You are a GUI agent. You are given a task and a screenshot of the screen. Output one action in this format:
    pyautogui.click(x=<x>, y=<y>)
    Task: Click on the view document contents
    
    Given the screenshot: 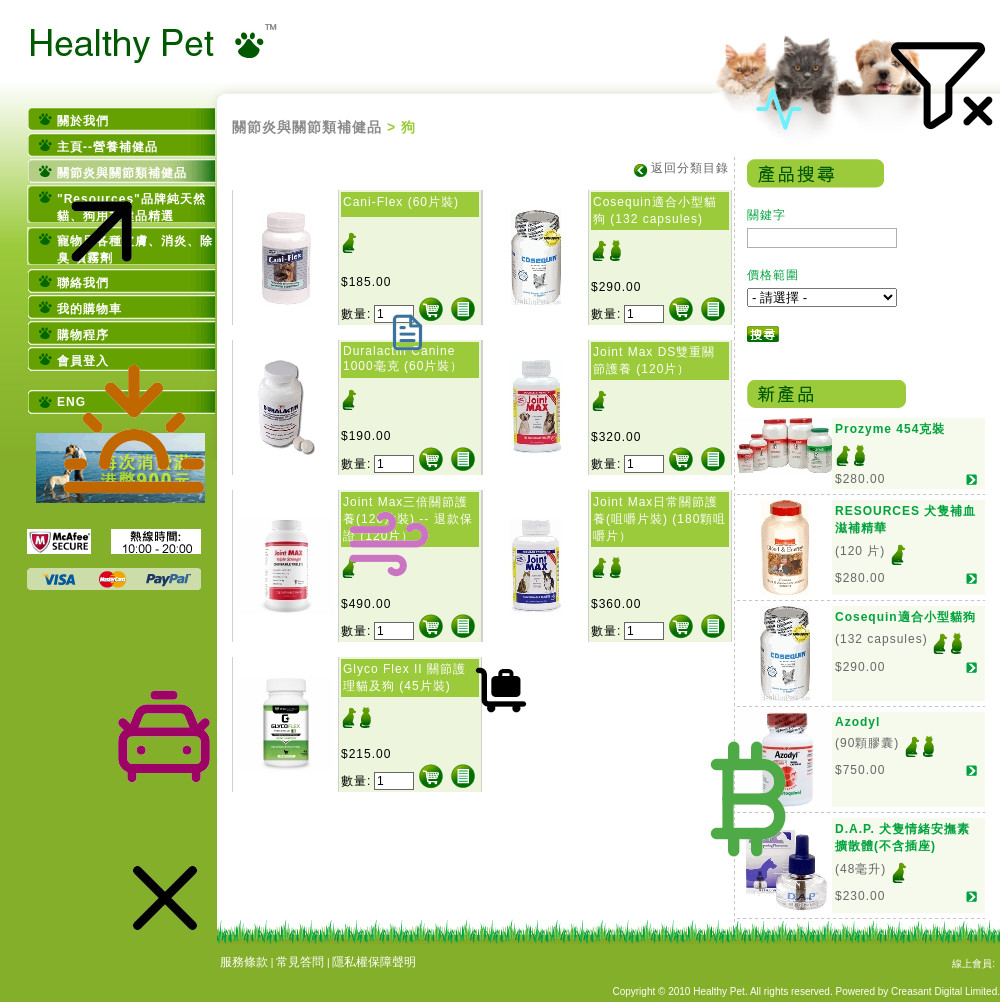 What is the action you would take?
    pyautogui.click(x=407, y=332)
    